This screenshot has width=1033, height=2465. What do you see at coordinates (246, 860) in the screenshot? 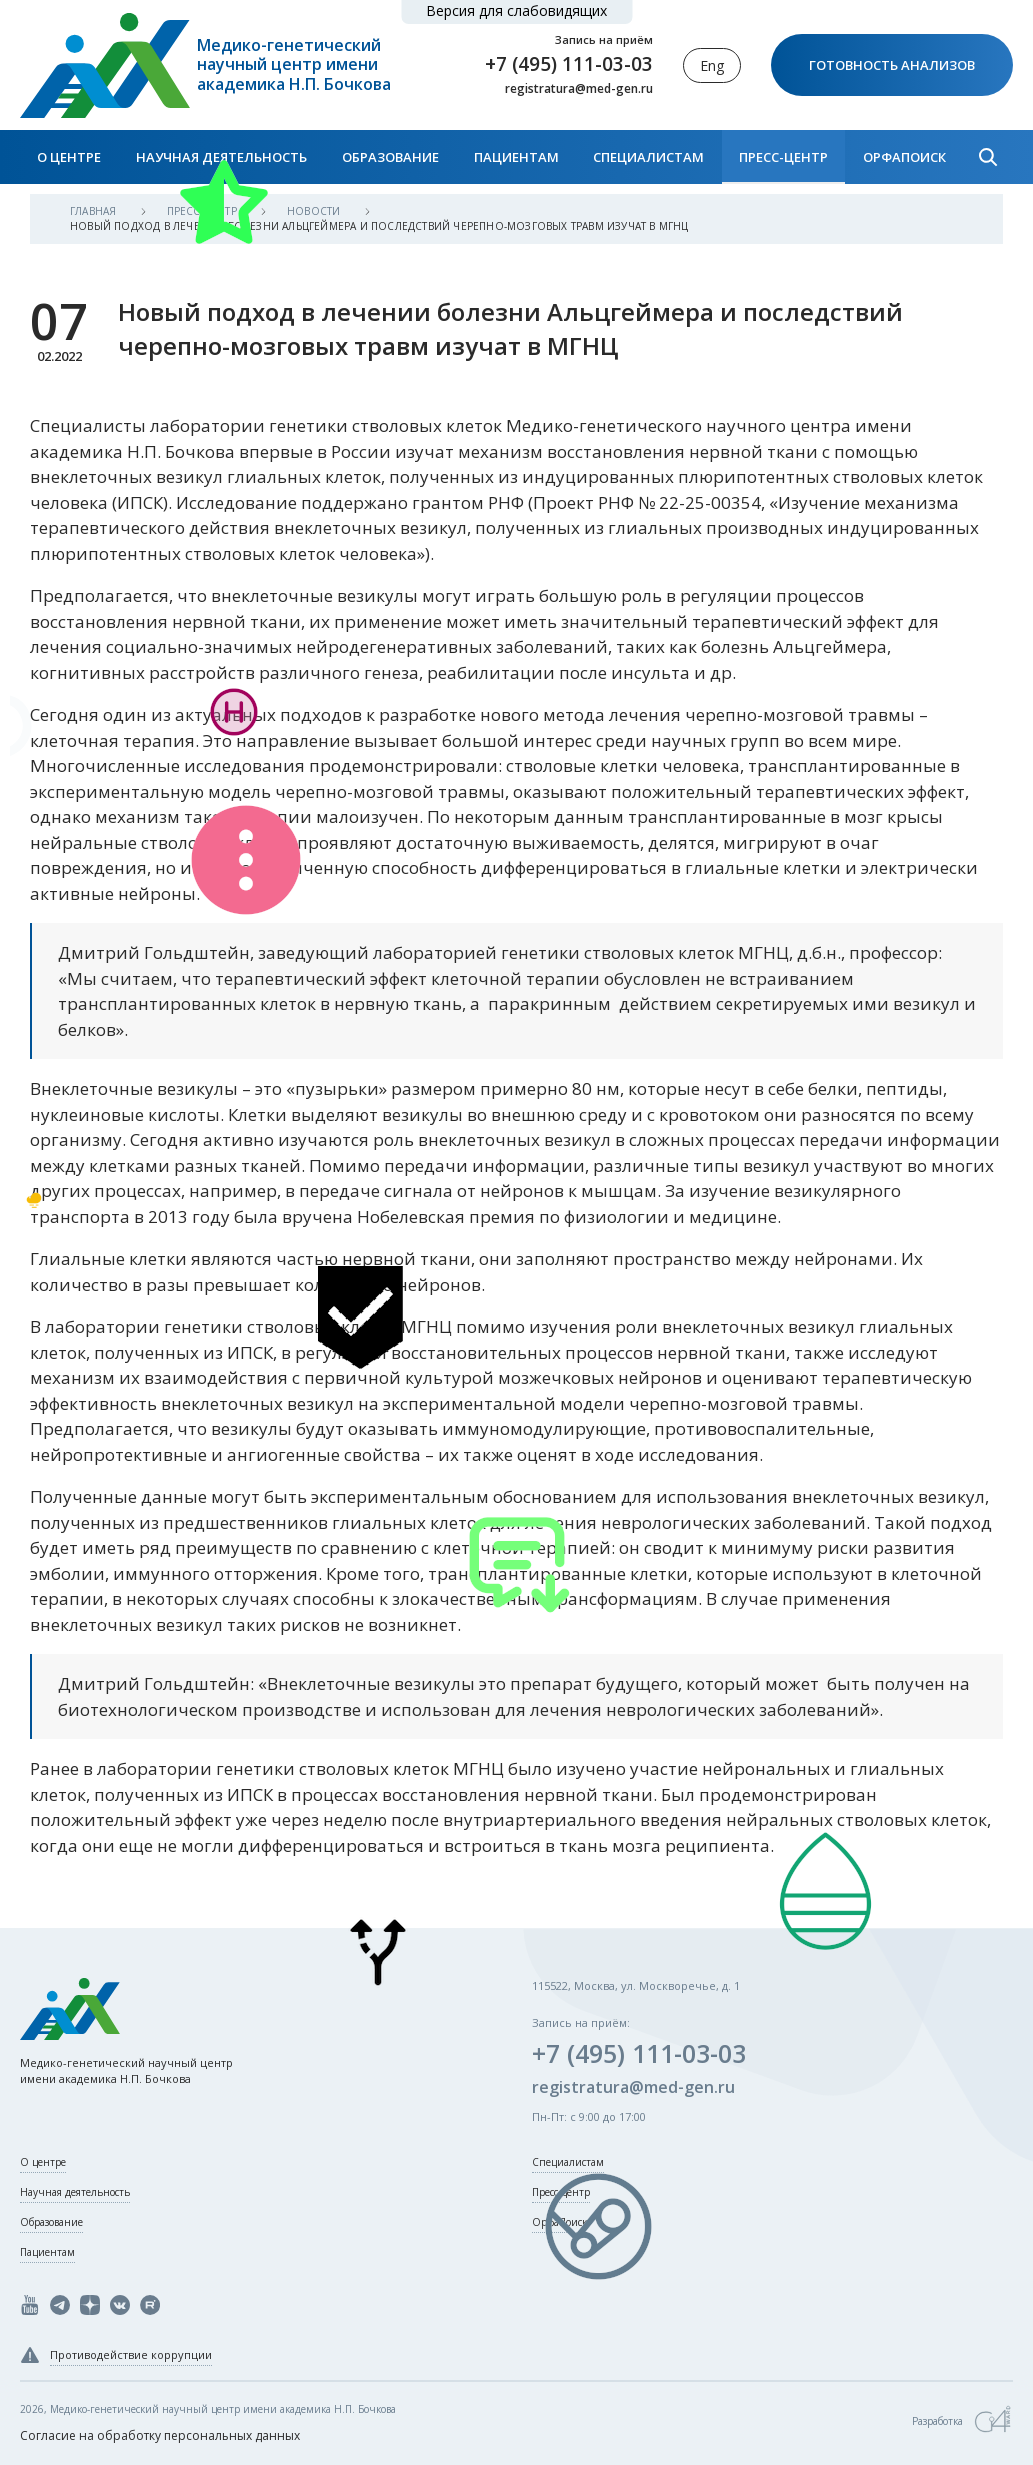
I see `open more options menu` at bounding box center [246, 860].